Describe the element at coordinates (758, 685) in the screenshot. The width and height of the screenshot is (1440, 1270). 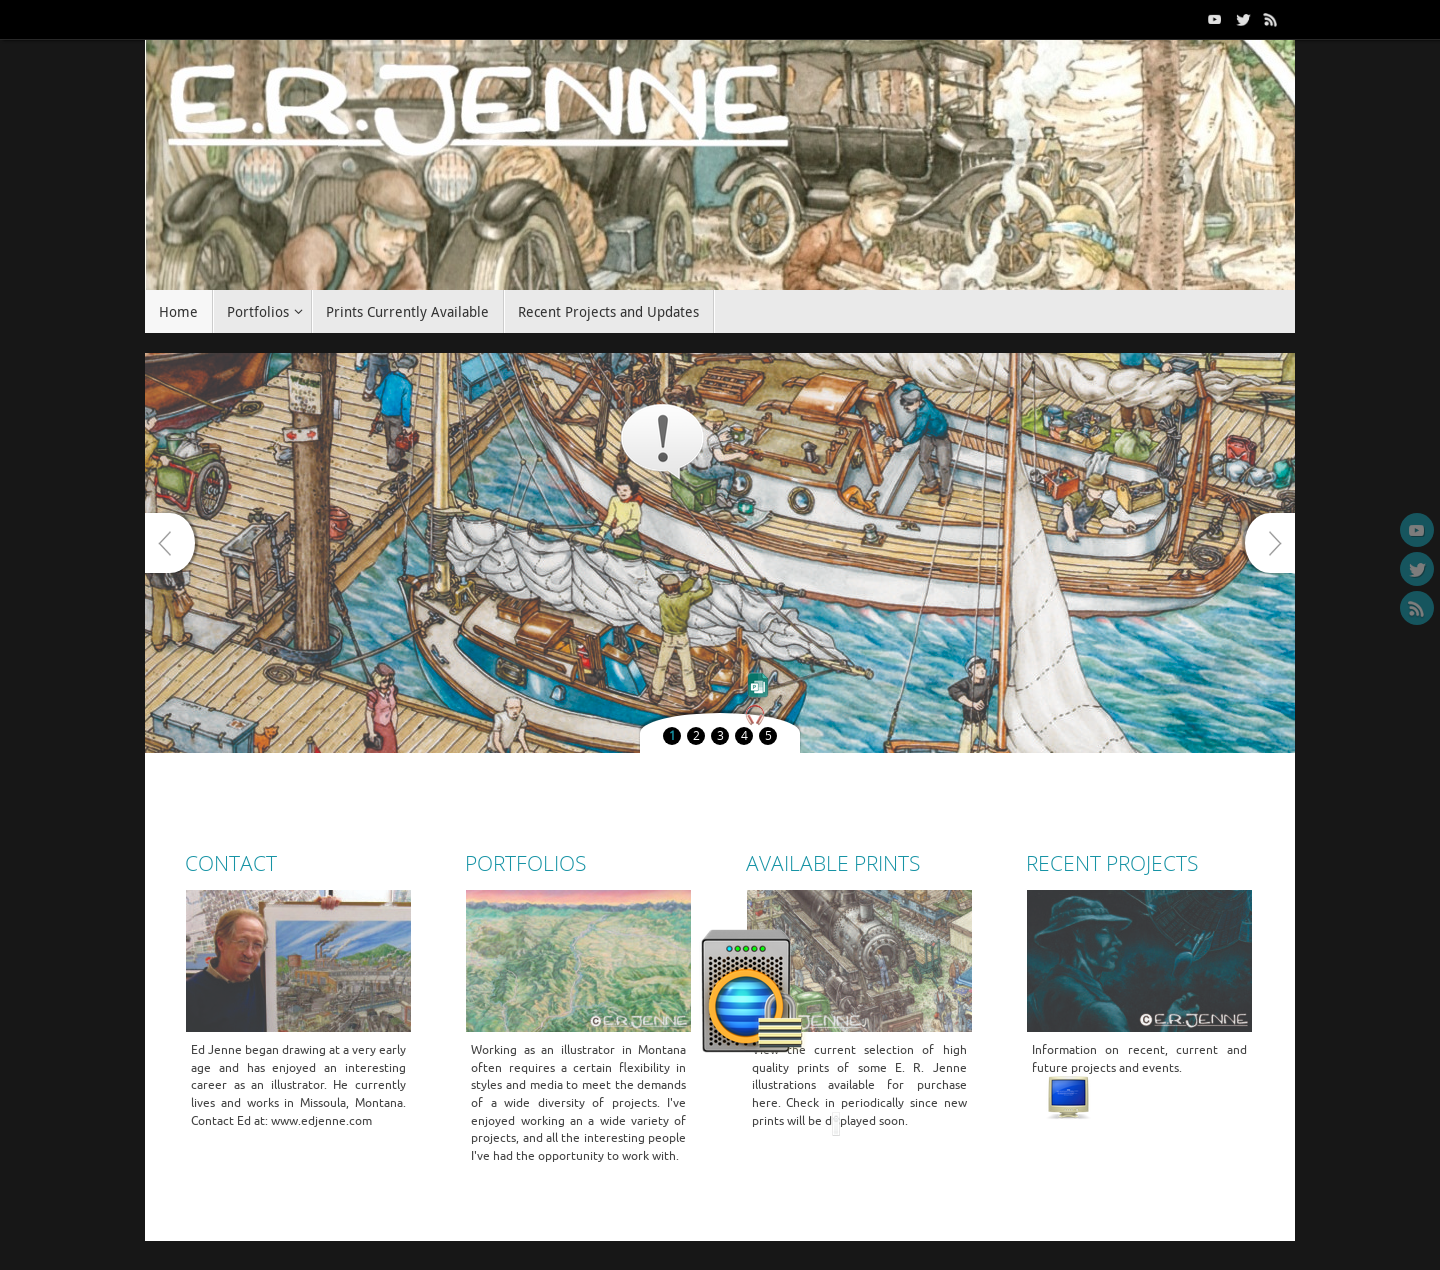
I see `microsoft publisher document file` at that location.